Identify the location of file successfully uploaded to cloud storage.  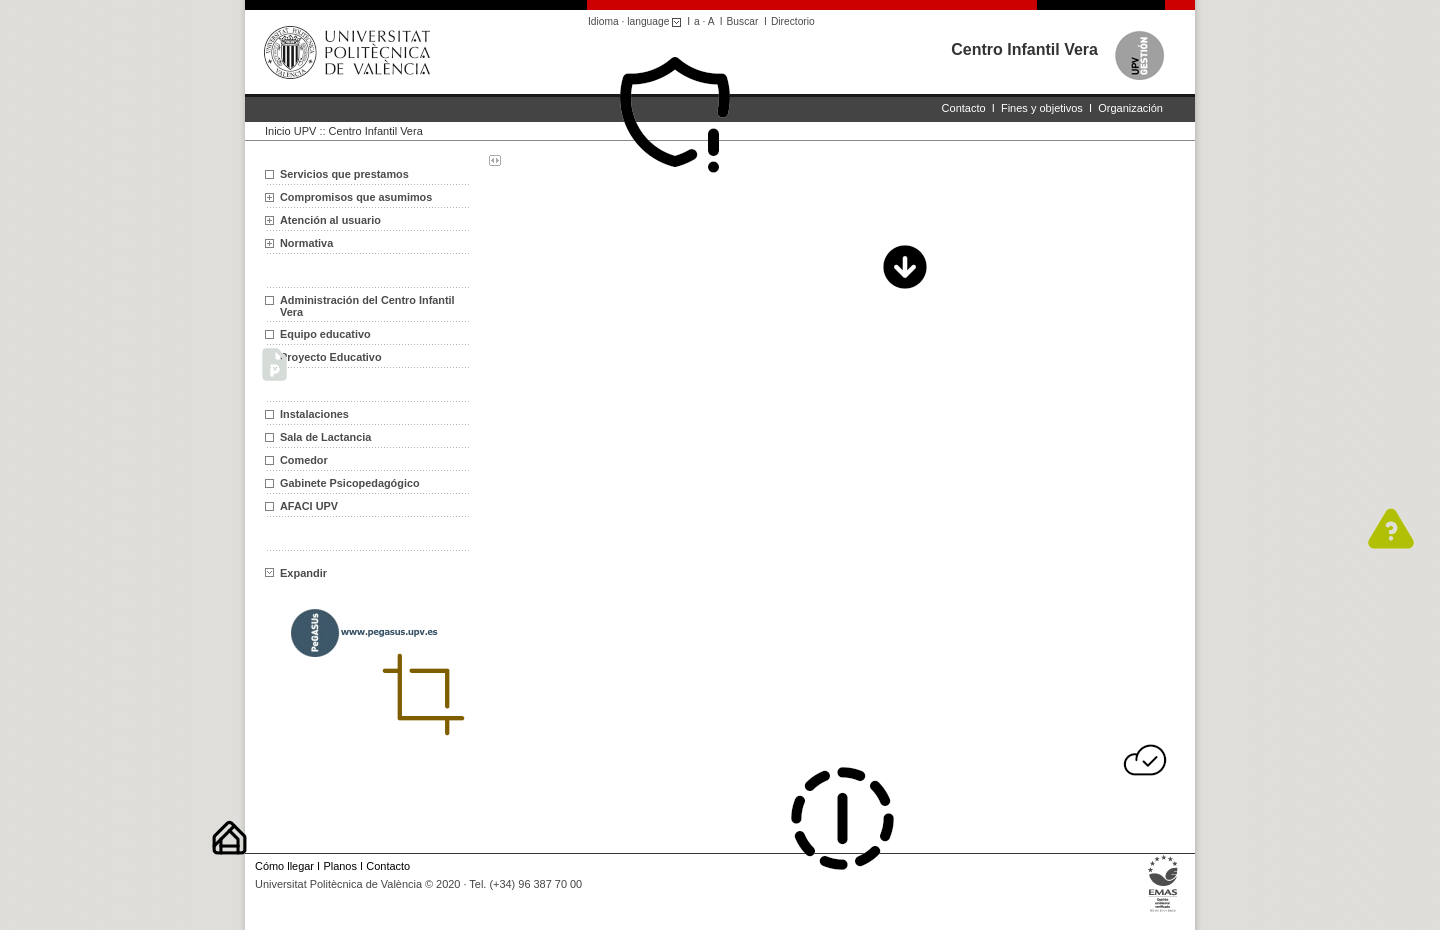
(1145, 760).